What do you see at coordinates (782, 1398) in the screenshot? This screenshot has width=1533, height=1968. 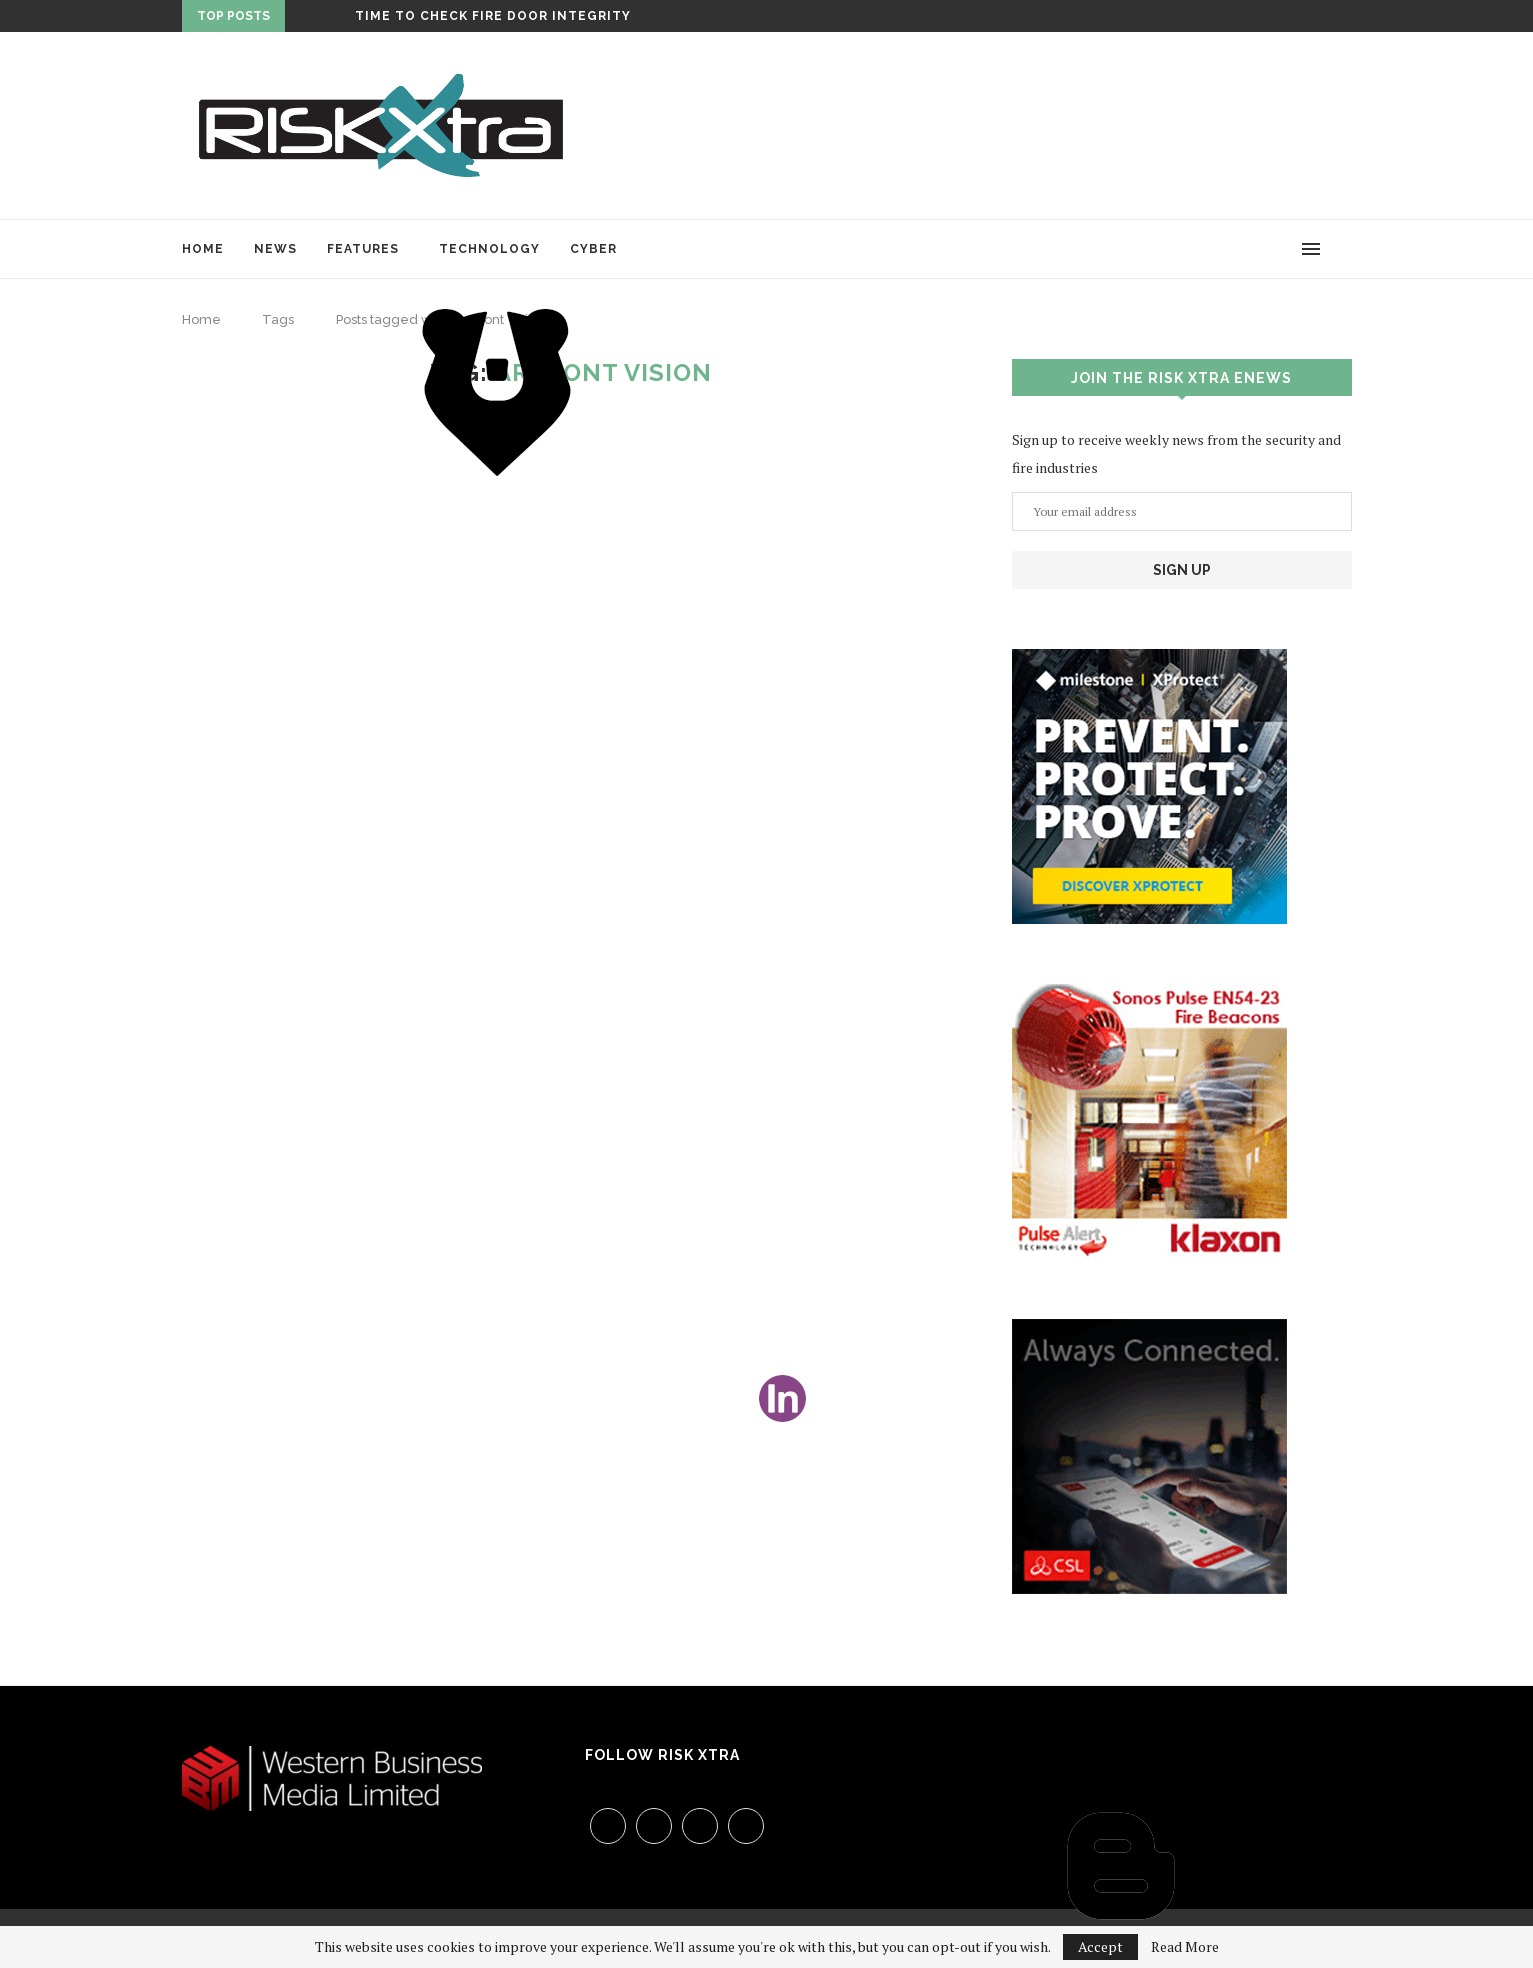 I see `LogMeIn brand logo` at bounding box center [782, 1398].